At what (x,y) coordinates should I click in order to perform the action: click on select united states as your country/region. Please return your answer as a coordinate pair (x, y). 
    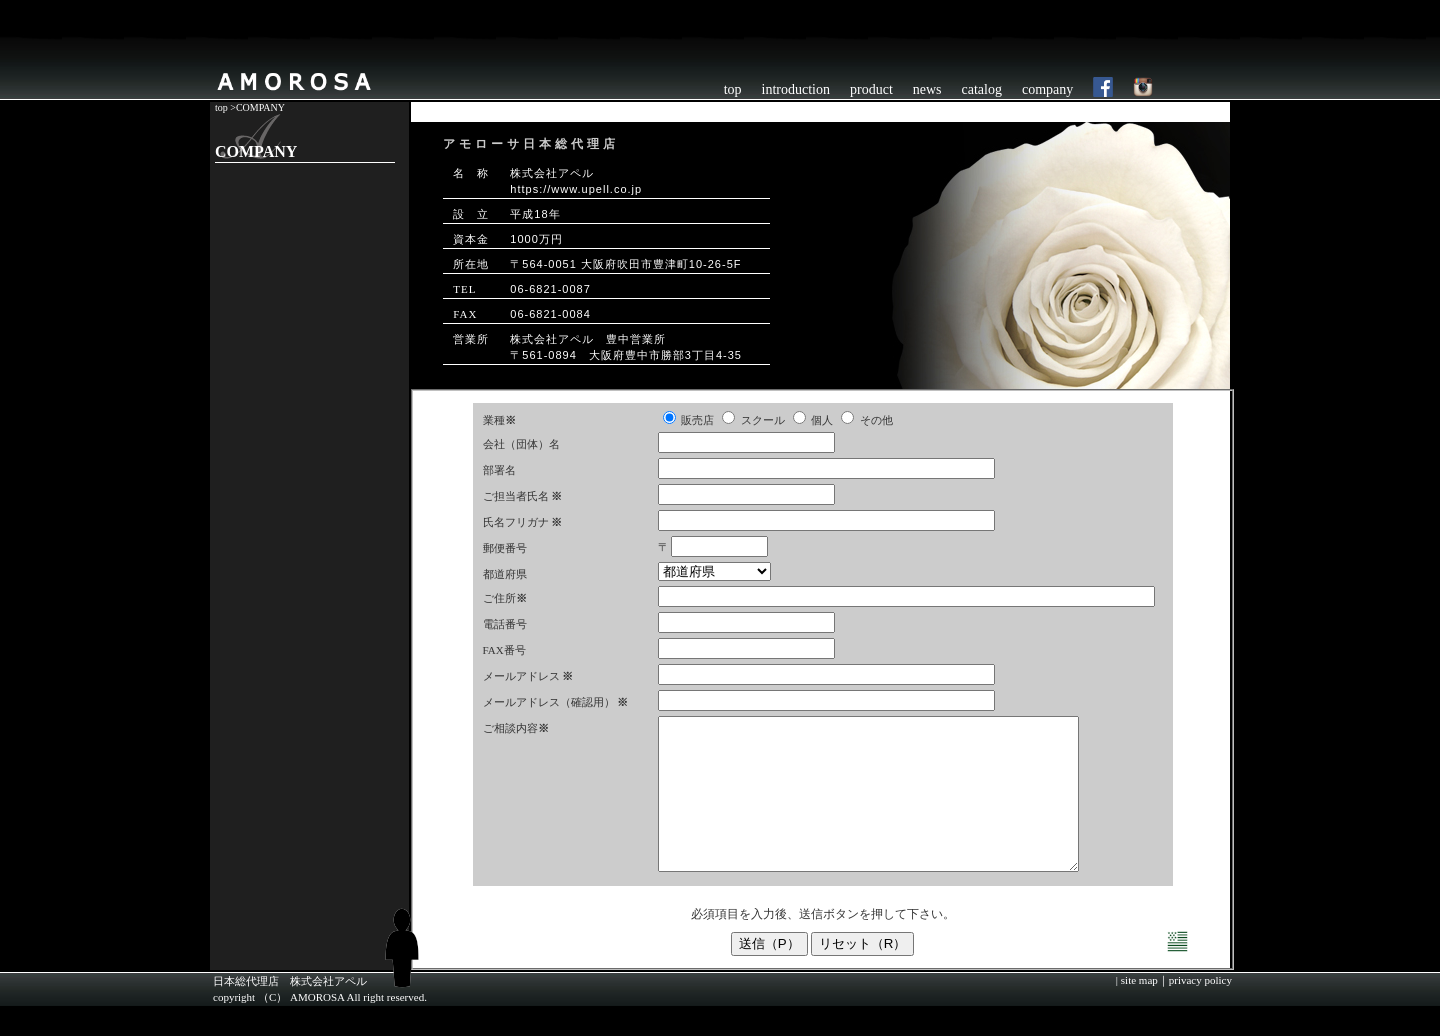
    Looking at the image, I should click on (1177, 941).